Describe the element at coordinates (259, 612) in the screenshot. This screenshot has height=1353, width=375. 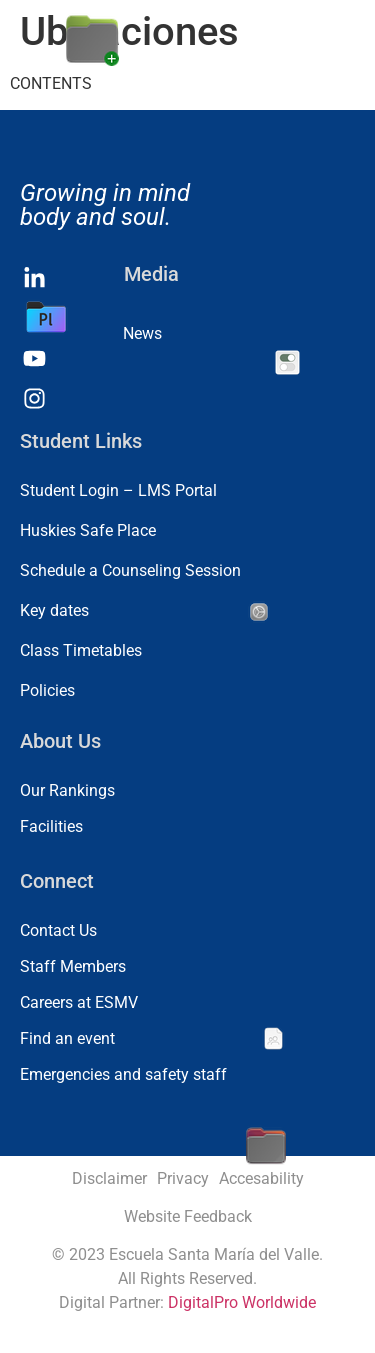
I see `open system settings` at that location.